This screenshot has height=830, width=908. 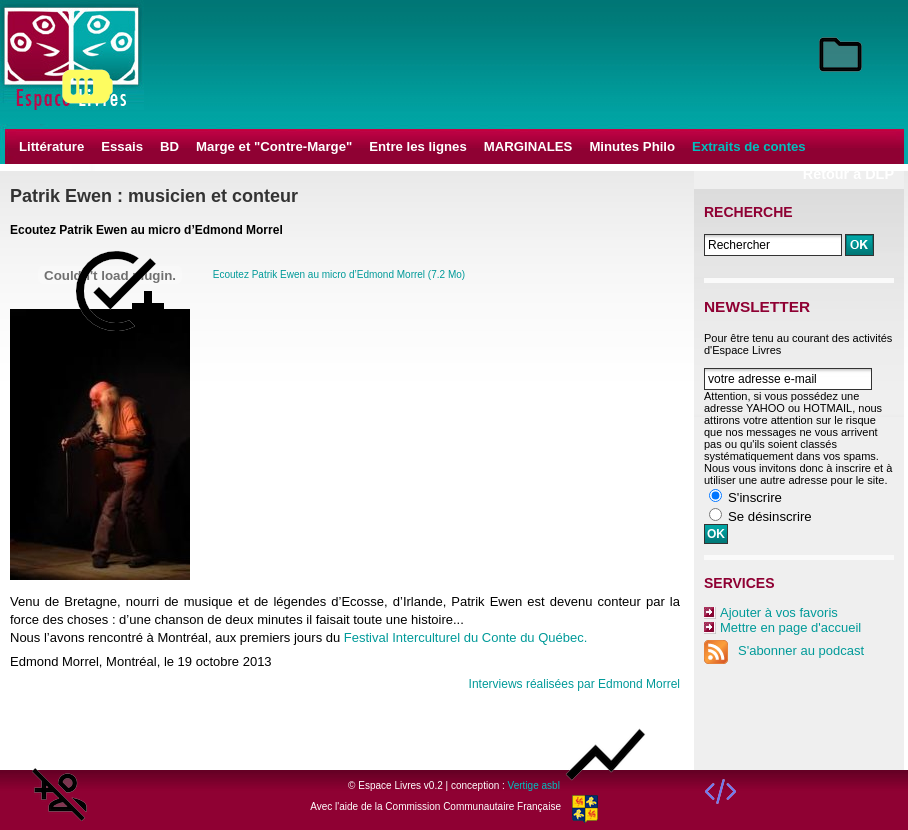 I want to click on add a new task to your list, so click(x=116, y=291).